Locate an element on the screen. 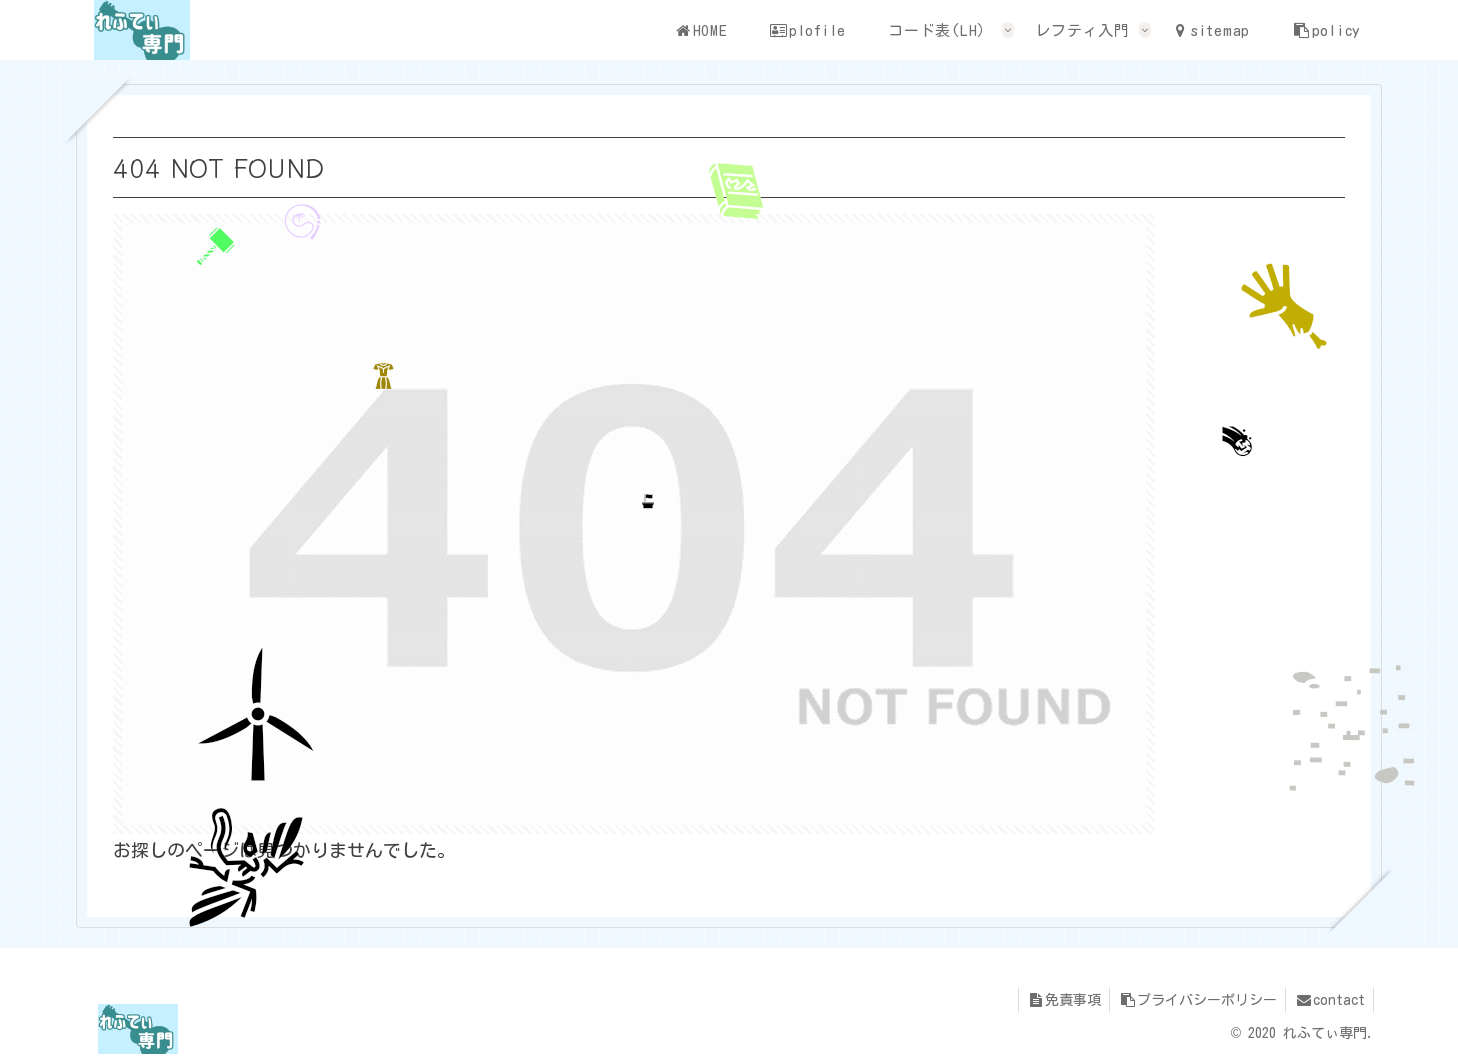 This screenshot has height=1062, width=1458. access Thor or Norse mythology-themed content is located at coordinates (215, 246).